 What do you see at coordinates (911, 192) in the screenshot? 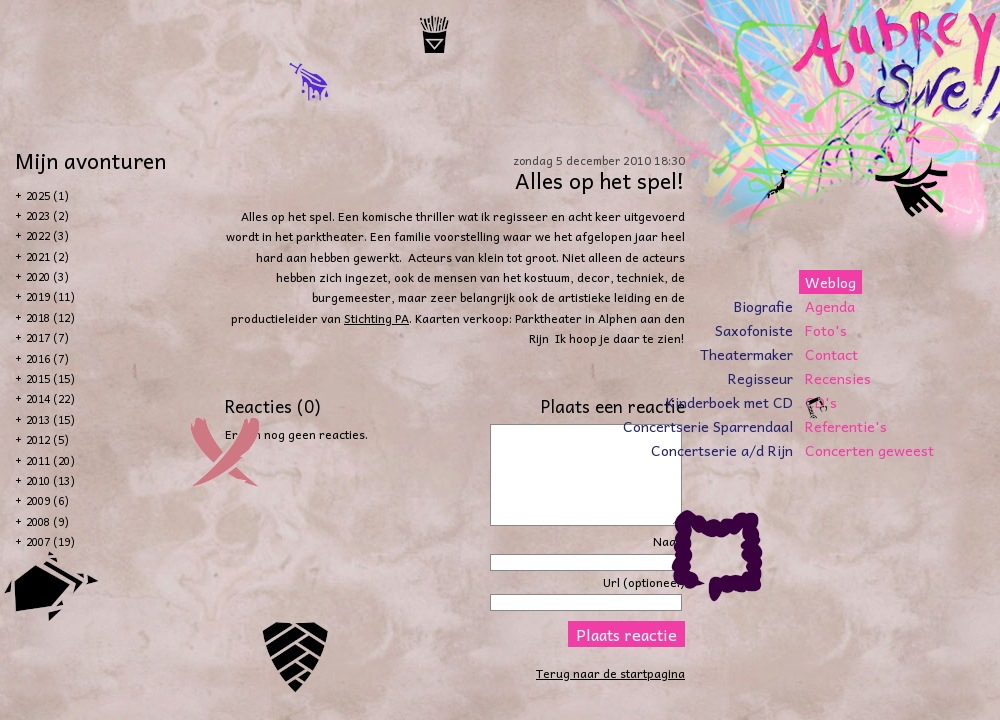
I see `activate a divine power or special ability` at bounding box center [911, 192].